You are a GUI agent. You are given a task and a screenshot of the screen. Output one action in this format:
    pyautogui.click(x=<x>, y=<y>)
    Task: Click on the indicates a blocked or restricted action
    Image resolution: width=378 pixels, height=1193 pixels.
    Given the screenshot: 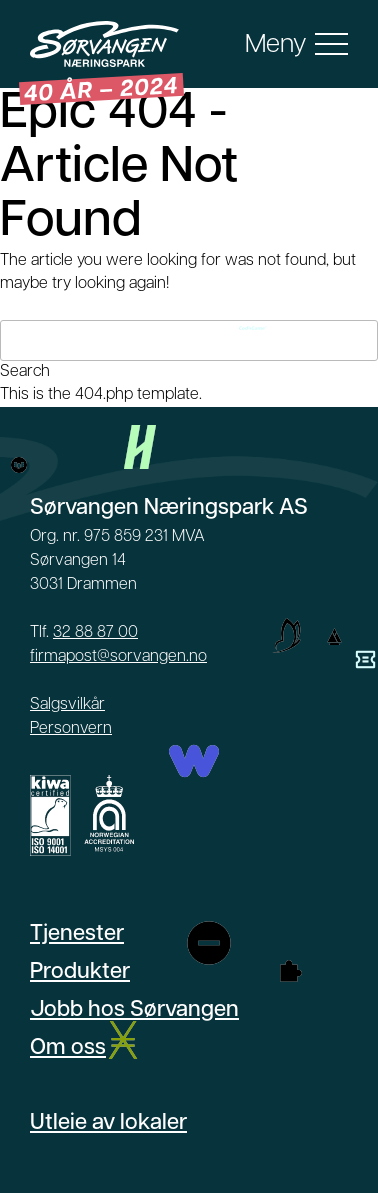 What is the action you would take?
    pyautogui.click(x=209, y=943)
    